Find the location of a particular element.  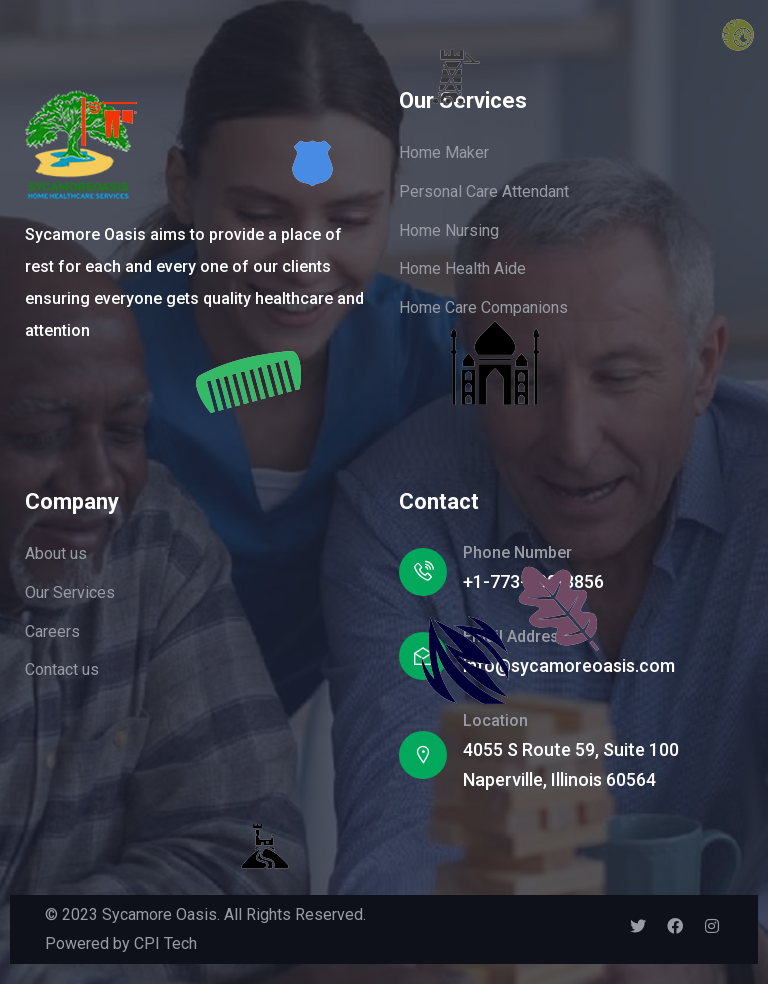

view indian palace or taj mahal landmark is located at coordinates (495, 363).